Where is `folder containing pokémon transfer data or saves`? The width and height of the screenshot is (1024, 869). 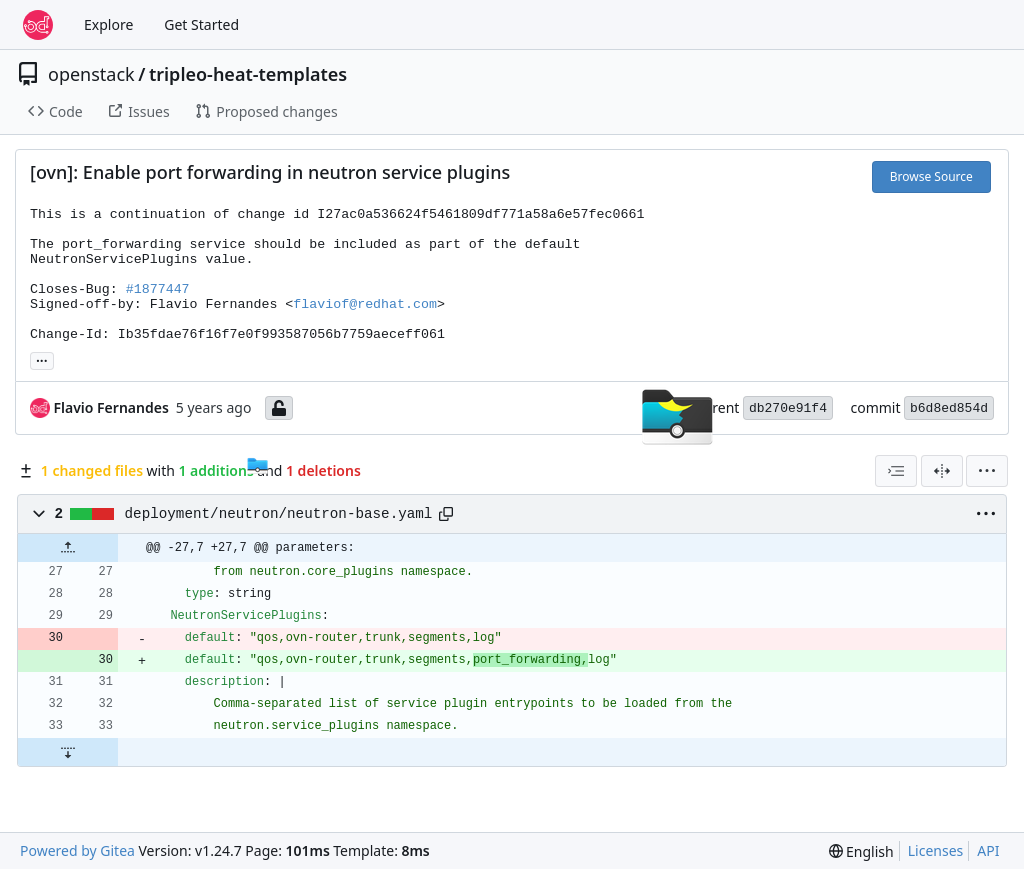
folder containing pokémon transfer data or saves is located at coordinates (257, 466).